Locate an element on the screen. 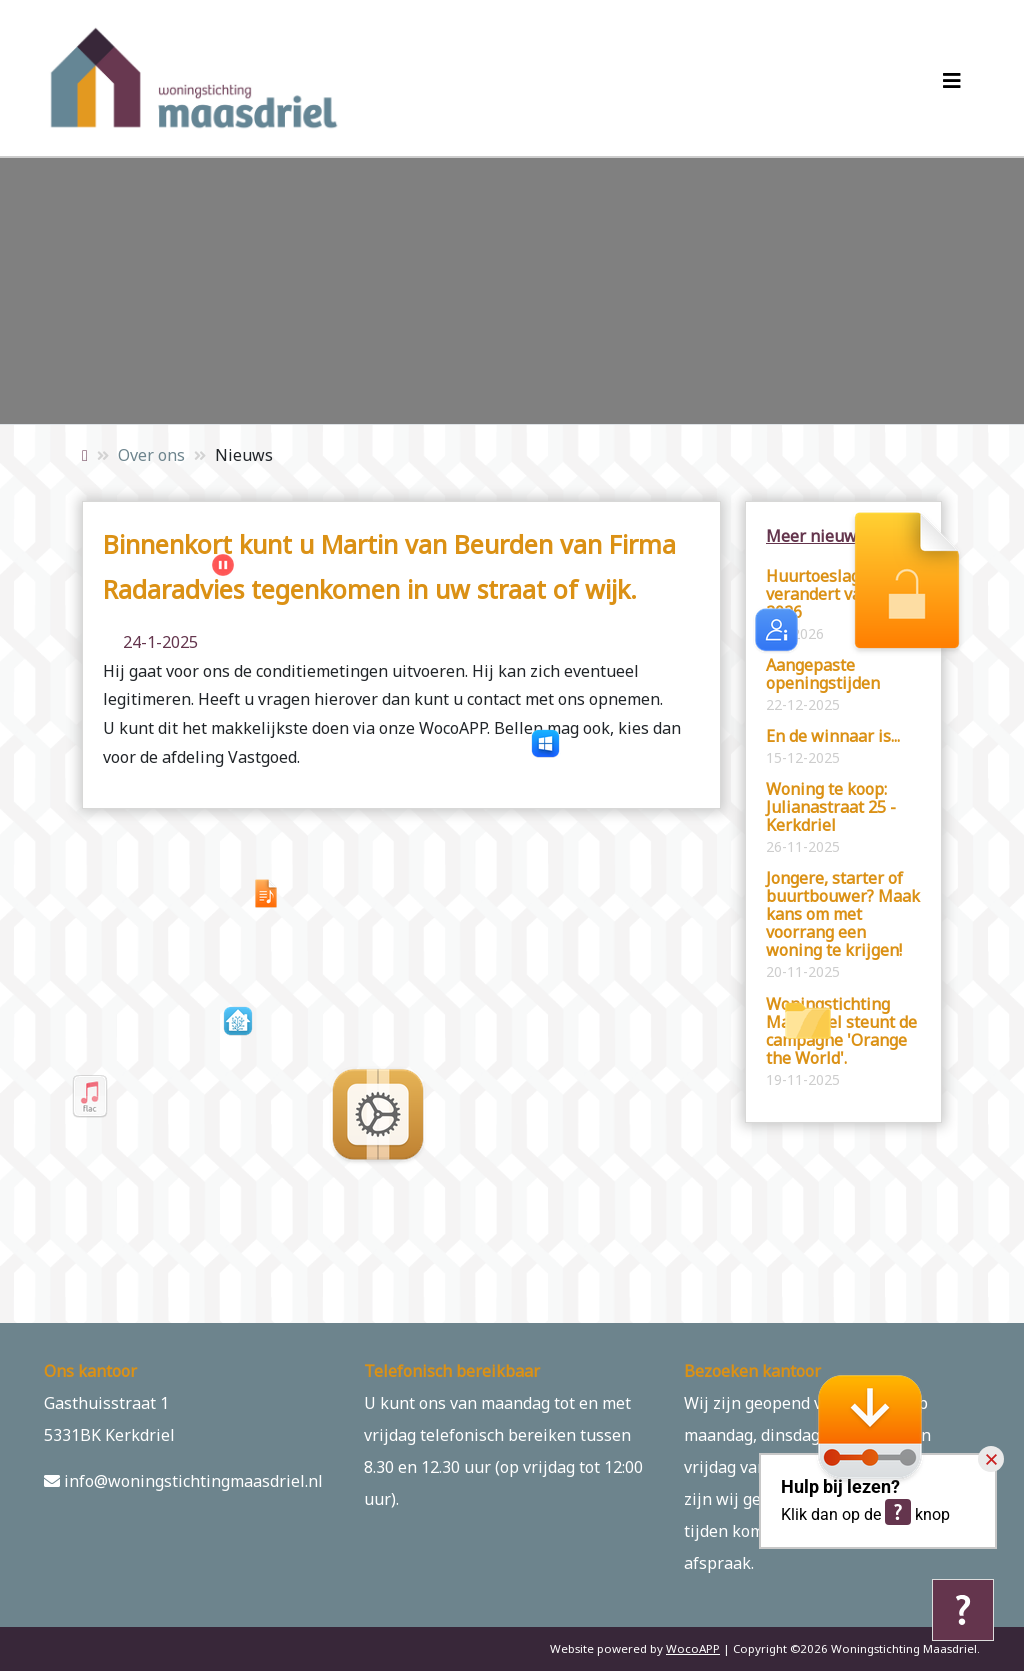 This screenshot has width=1024, height=1671. a system component or runtime file is located at coordinates (378, 1116).